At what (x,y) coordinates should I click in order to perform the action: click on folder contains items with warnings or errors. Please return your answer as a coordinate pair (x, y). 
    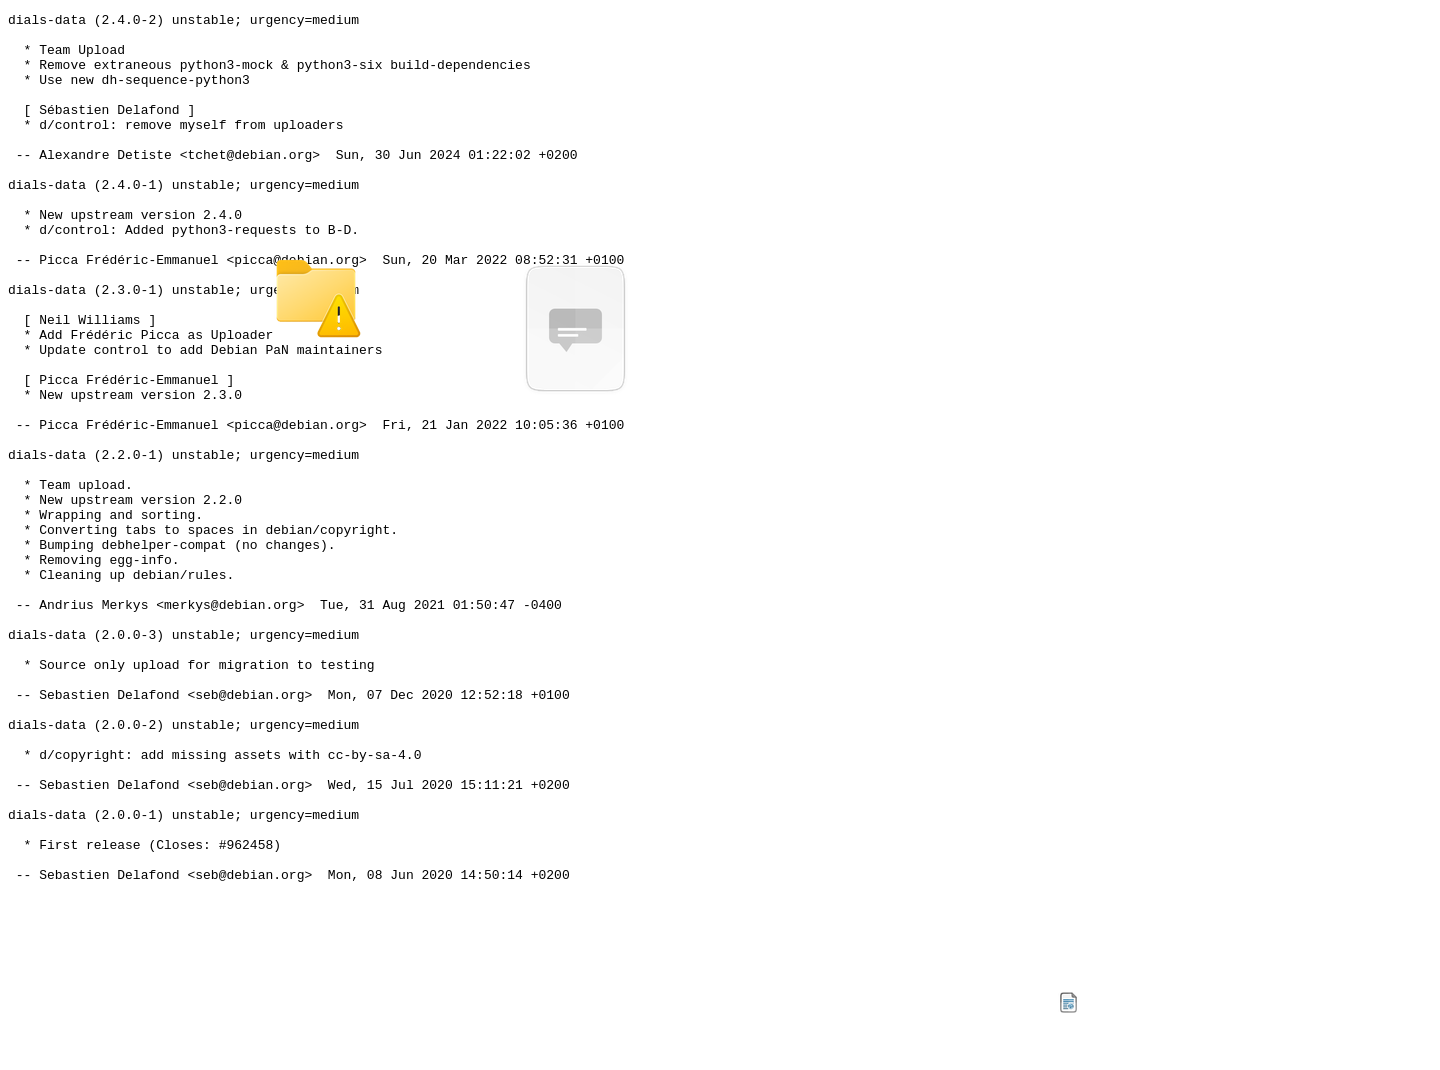
    Looking at the image, I should click on (316, 293).